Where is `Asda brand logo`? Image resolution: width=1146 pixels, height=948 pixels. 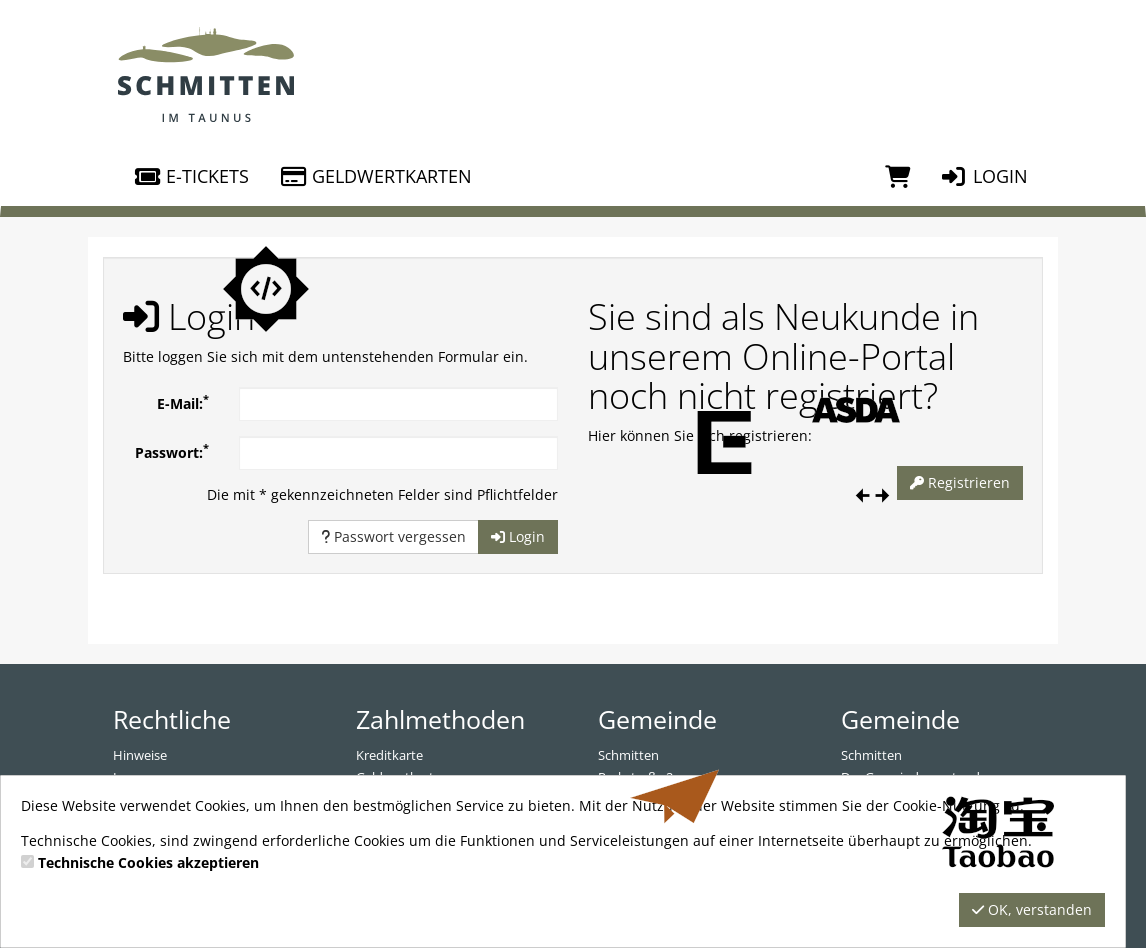
Asda brand logo is located at coordinates (856, 410).